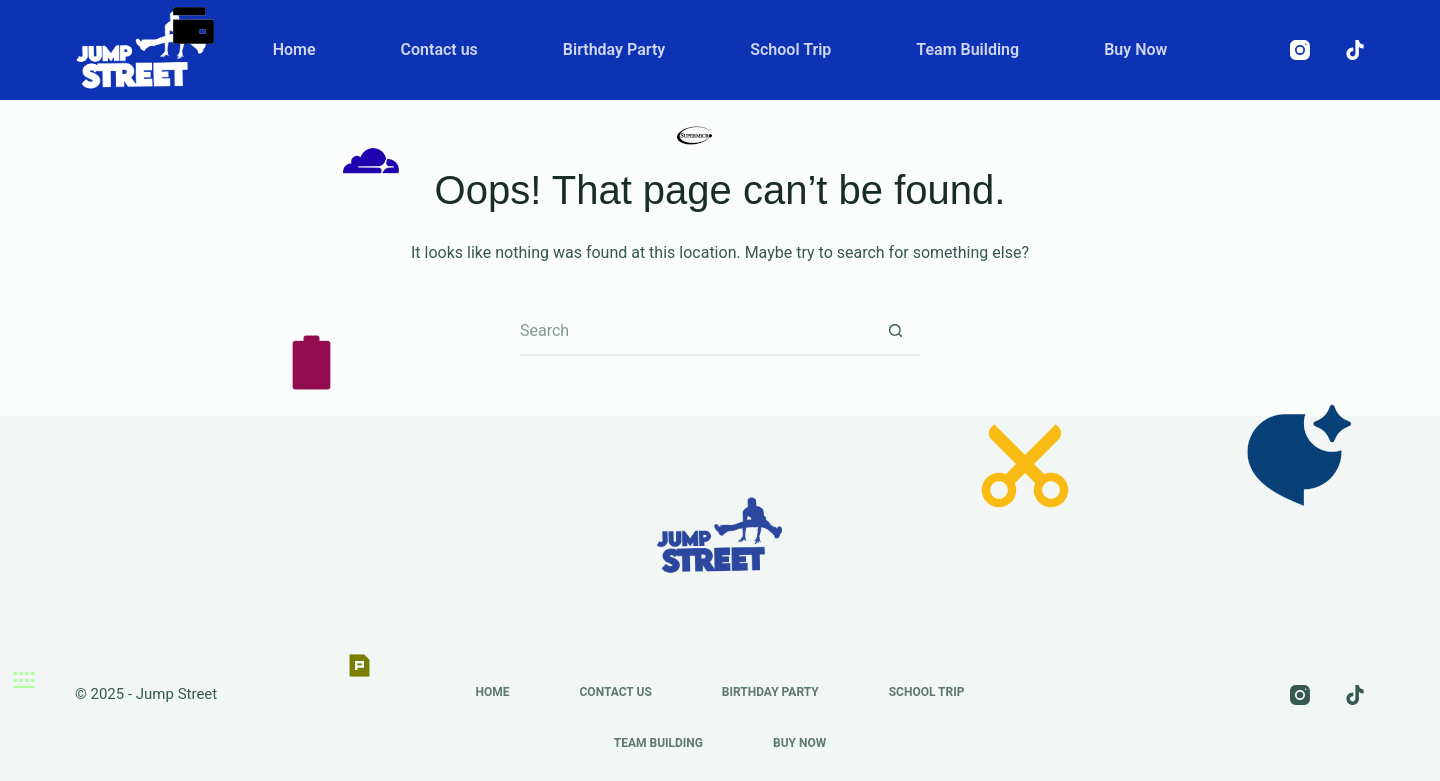  What do you see at coordinates (1025, 464) in the screenshot?
I see `cut selected content` at bounding box center [1025, 464].